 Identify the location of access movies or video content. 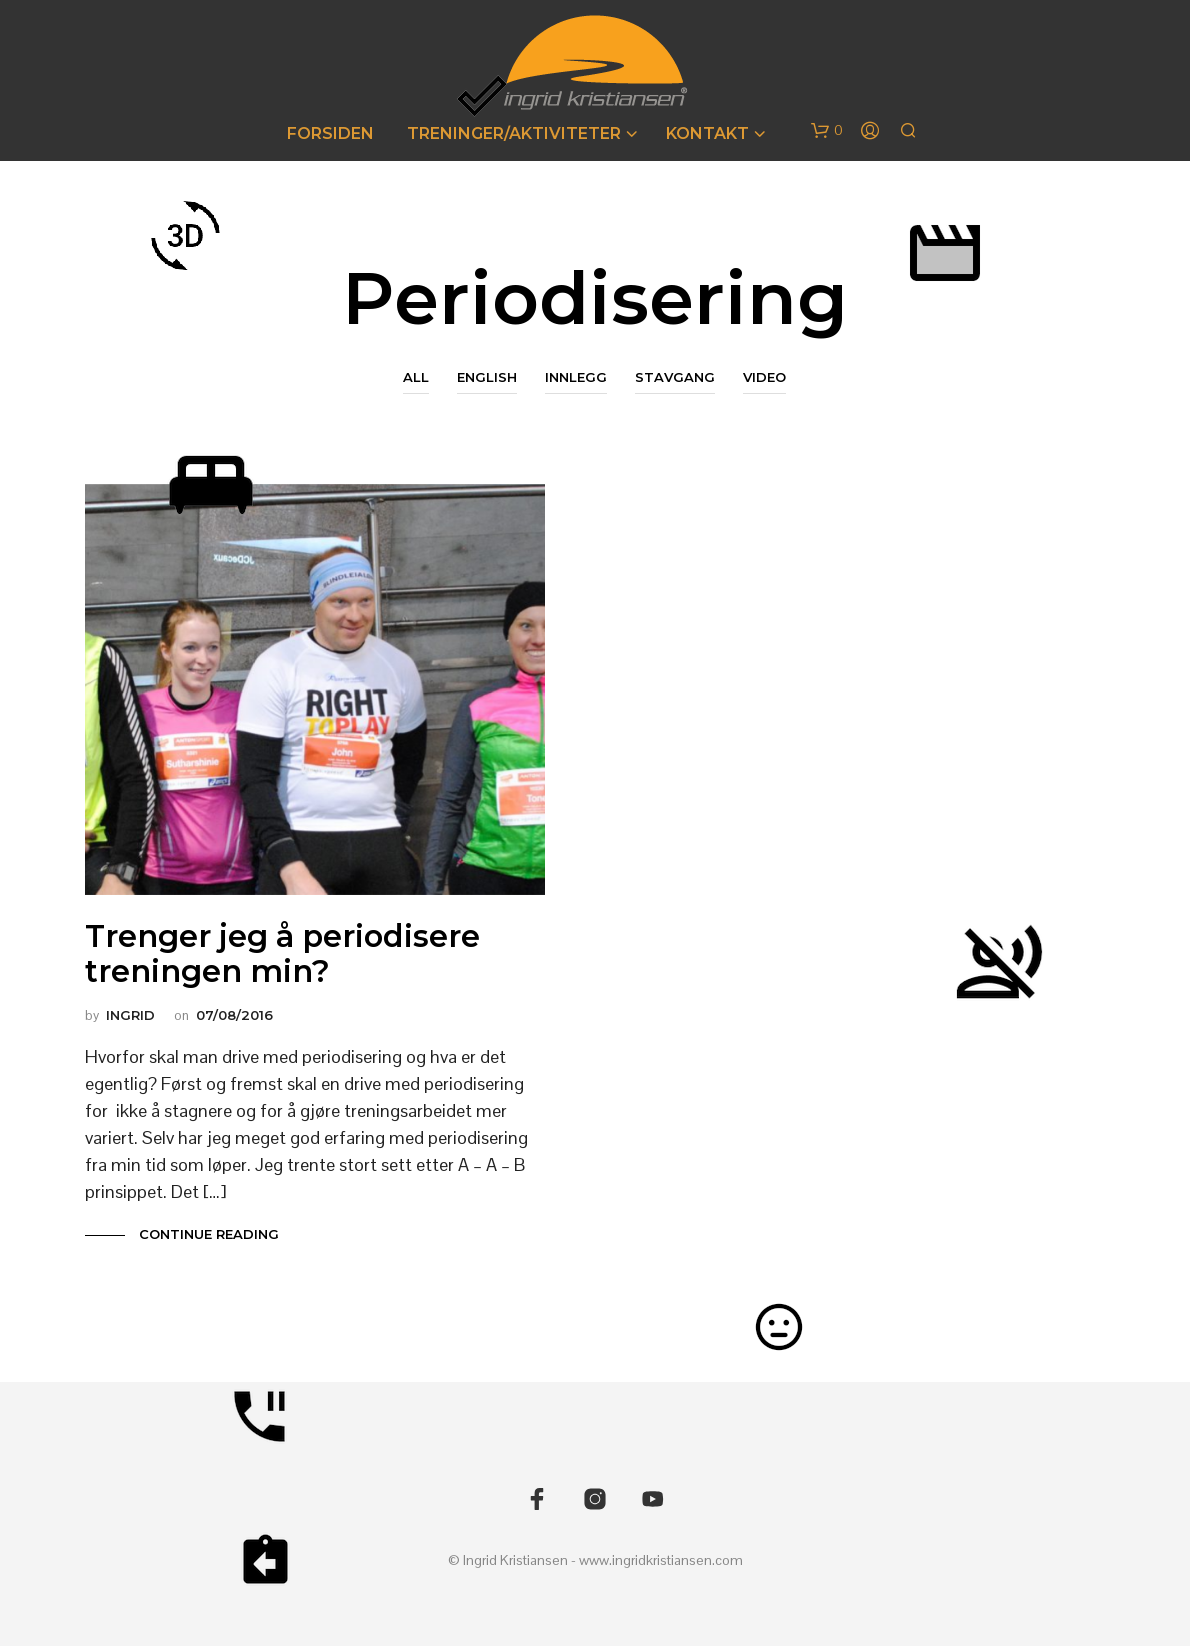
(945, 253).